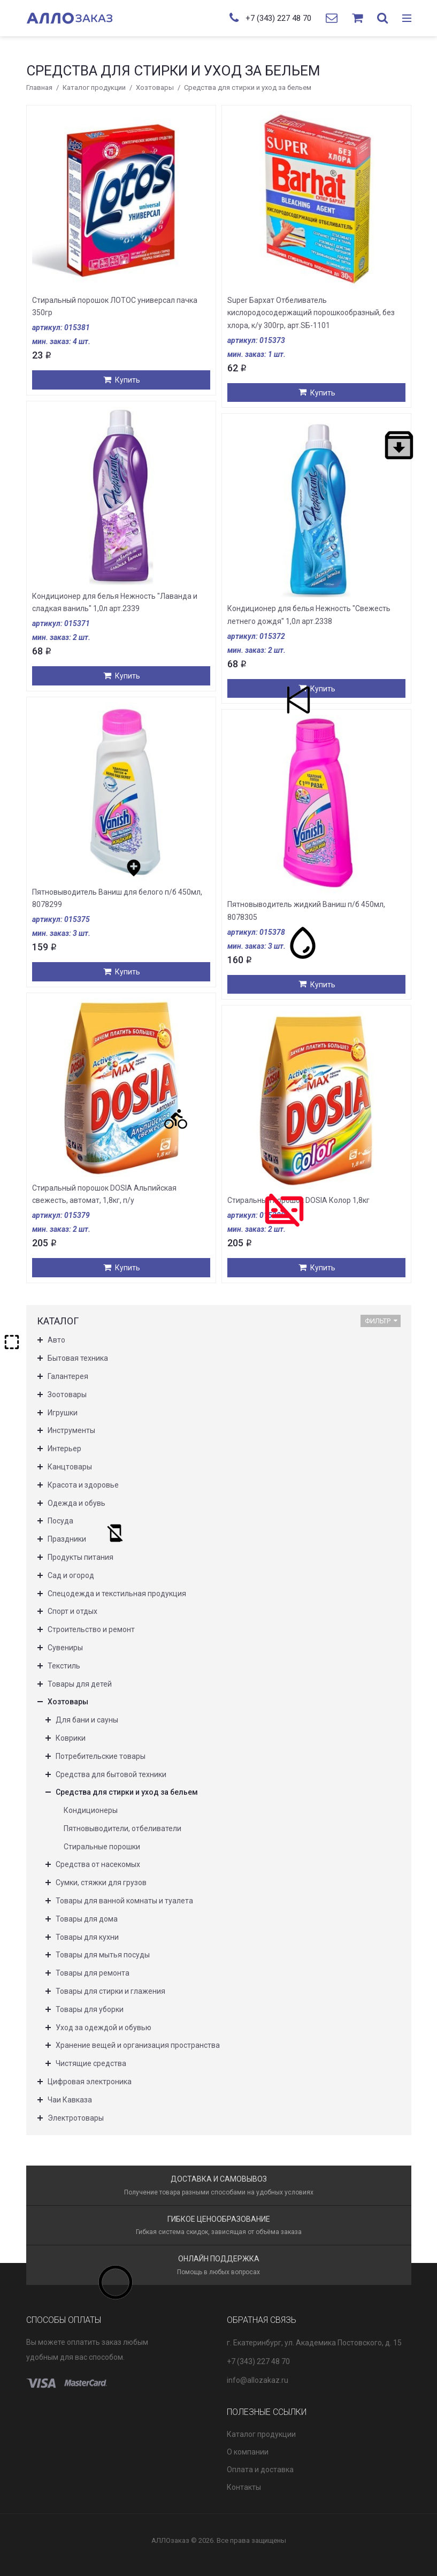  I want to click on add a new location pin, so click(134, 868).